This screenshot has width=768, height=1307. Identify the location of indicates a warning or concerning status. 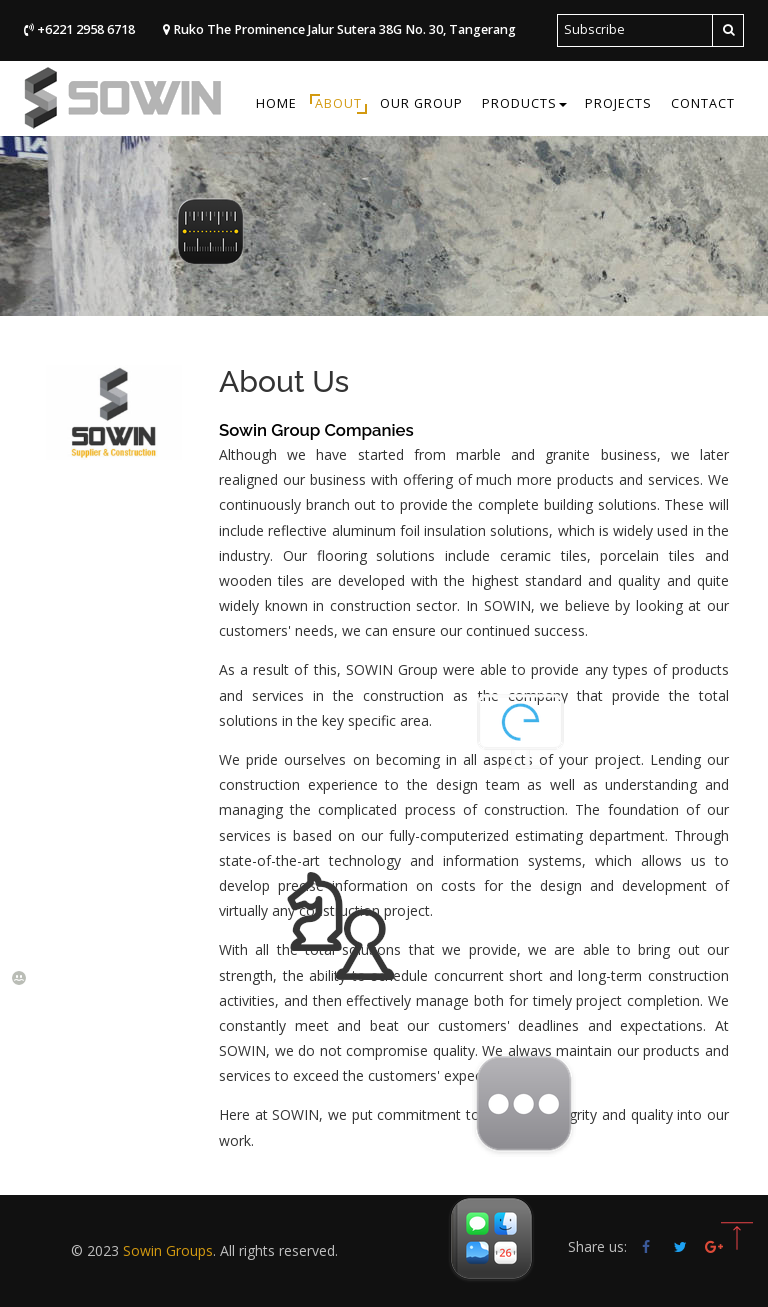
(19, 978).